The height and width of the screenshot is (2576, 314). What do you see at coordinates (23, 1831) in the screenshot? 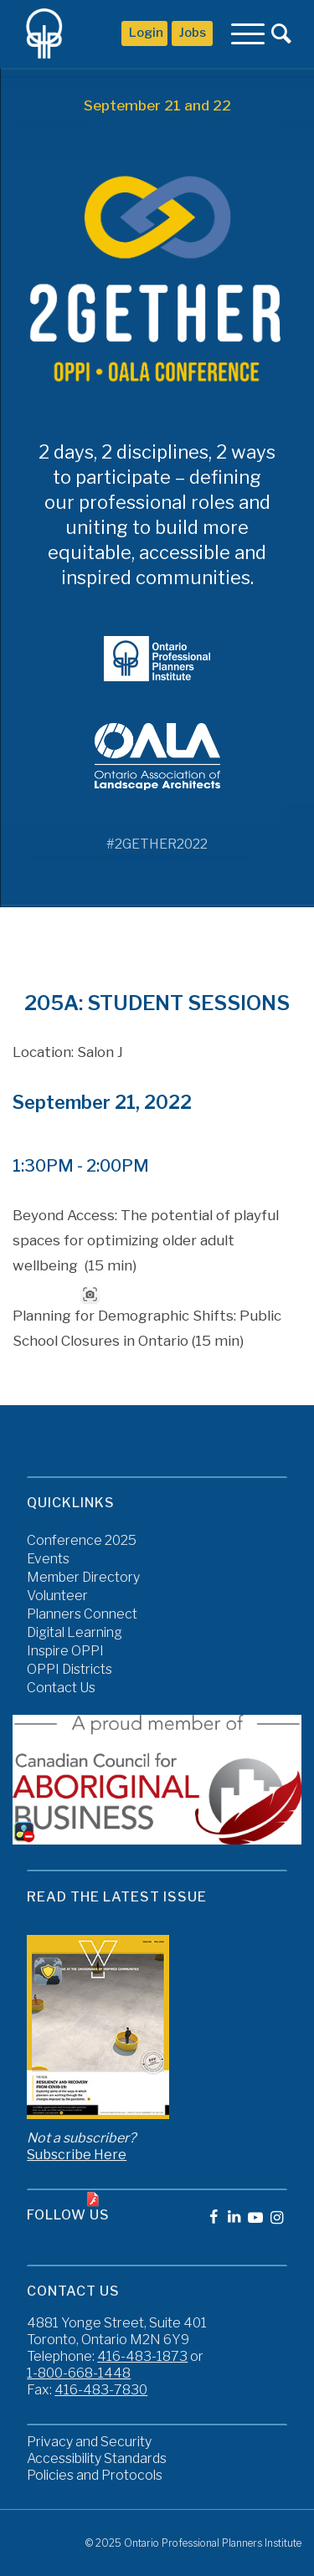
I see `uninstall DaVinci Resolve application` at bounding box center [23, 1831].